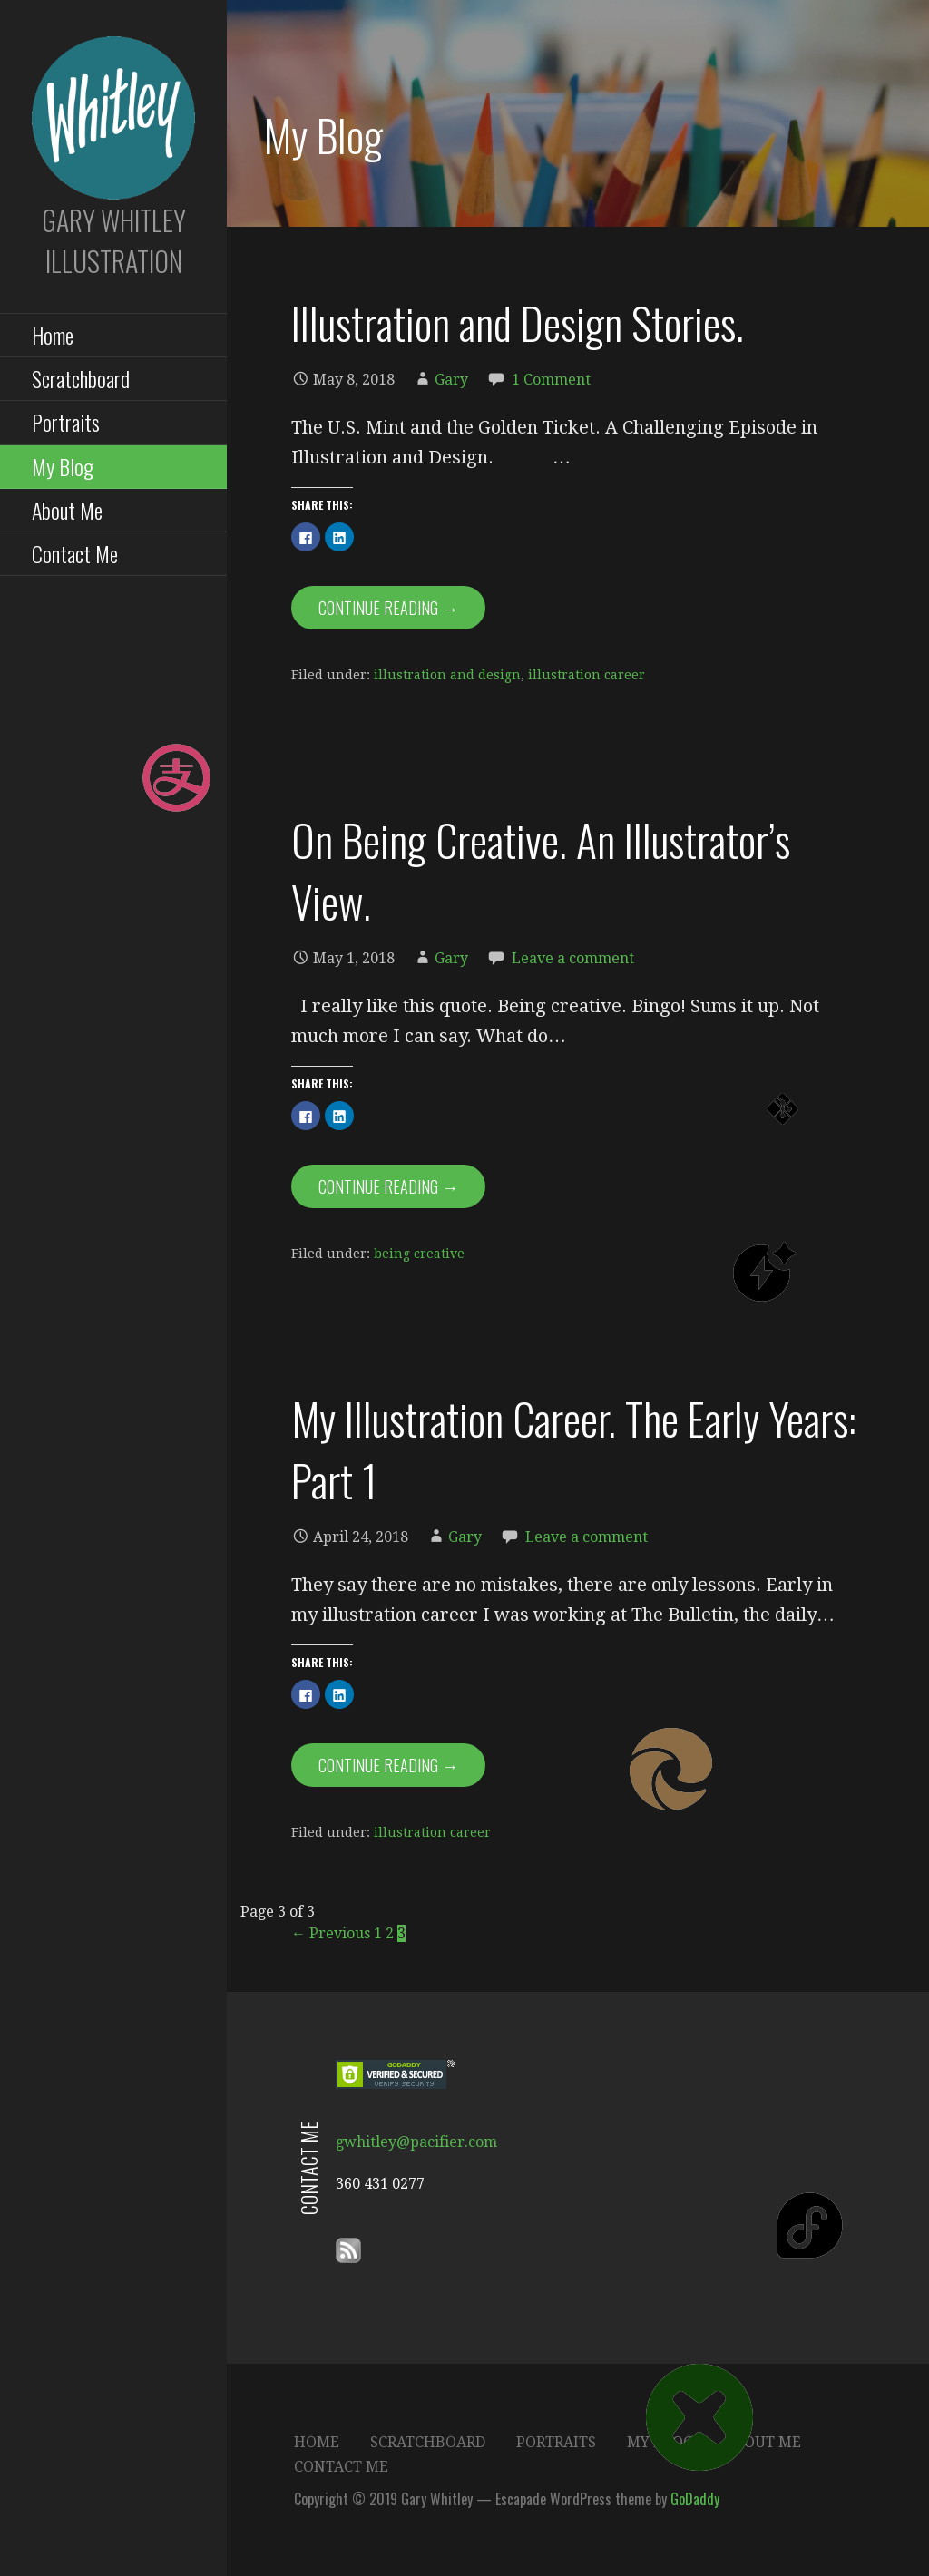 The height and width of the screenshot is (2576, 929). Describe the element at coordinates (176, 777) in the screenshot. I see `pay with alipay` at that location.